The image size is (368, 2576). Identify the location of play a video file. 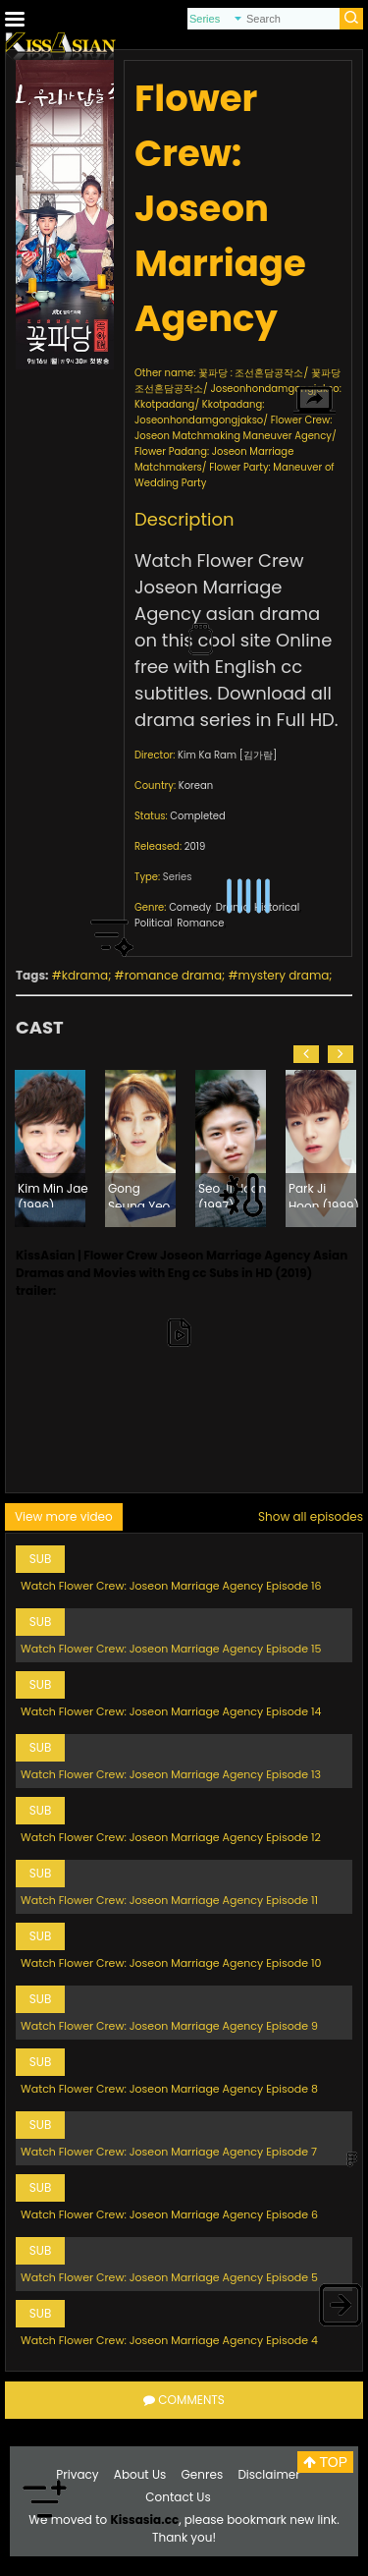
(179, 1332).